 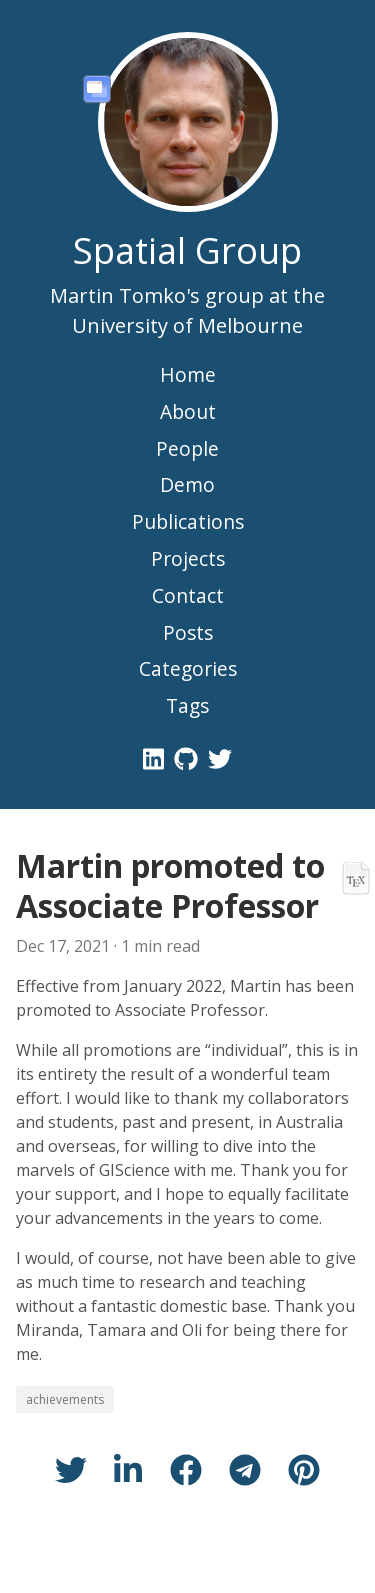 What do you see at coordinates (97, 89) in the screenshot?
I see `manage startup applications and session settings` at bounding box center [97, 89].